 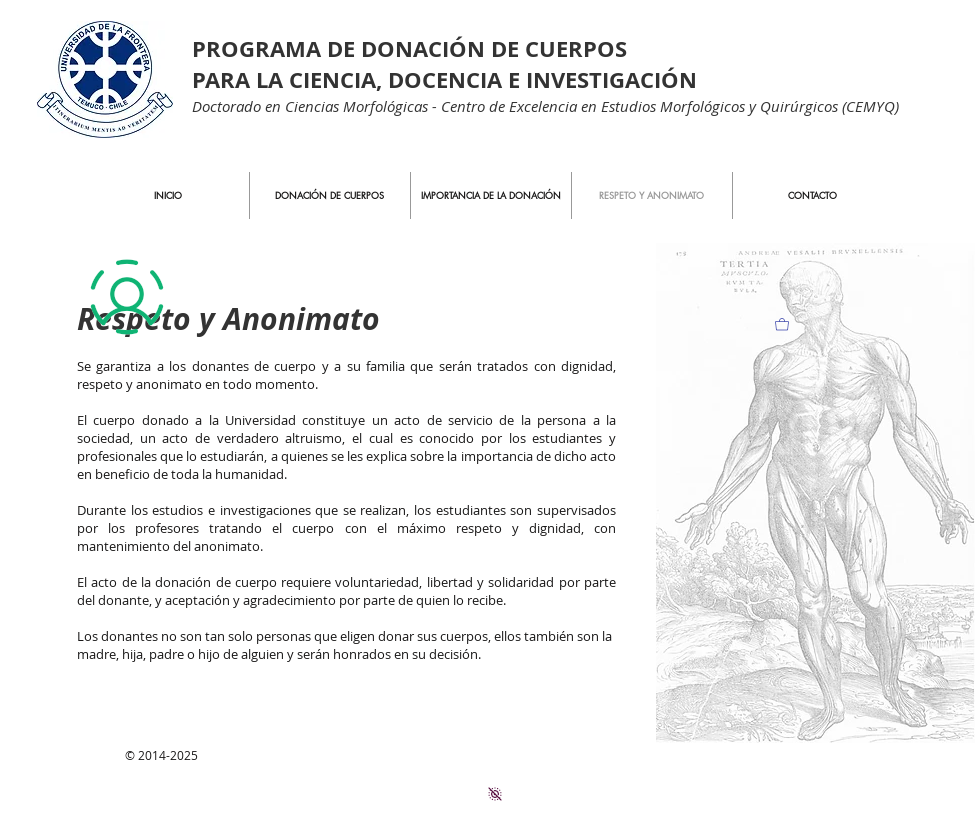 I want to click on view your shopping bag, so click(x=782, y=325).